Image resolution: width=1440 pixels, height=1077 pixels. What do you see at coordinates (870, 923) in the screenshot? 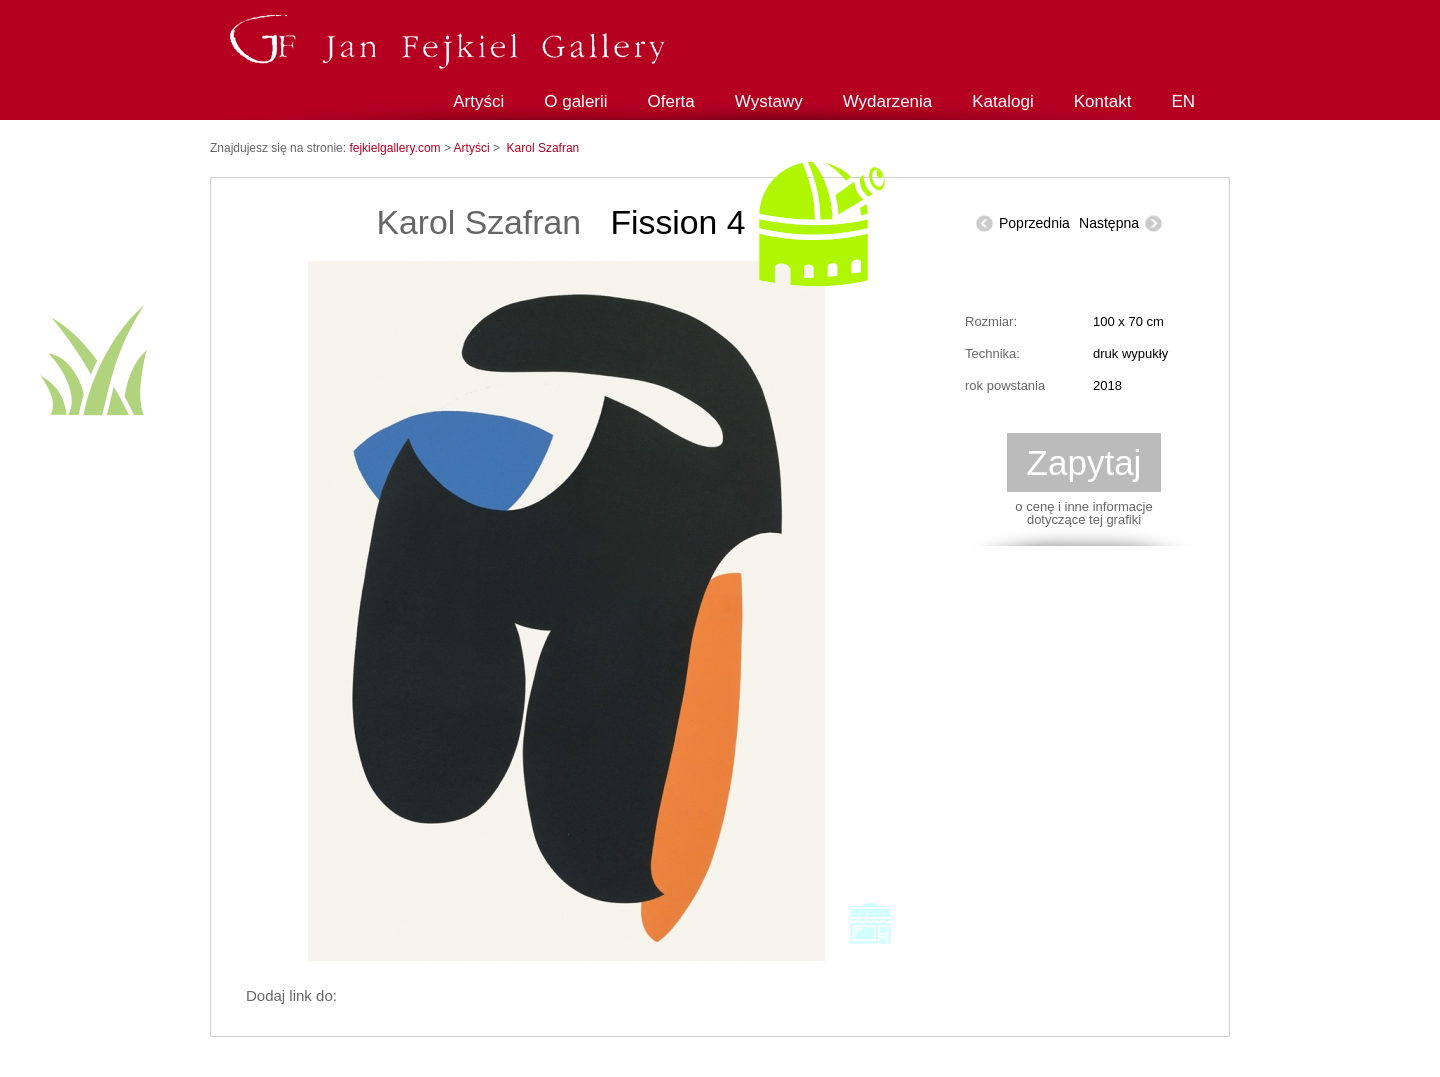
I see `open the in-game shop or store` at bounding box center [870, 923].